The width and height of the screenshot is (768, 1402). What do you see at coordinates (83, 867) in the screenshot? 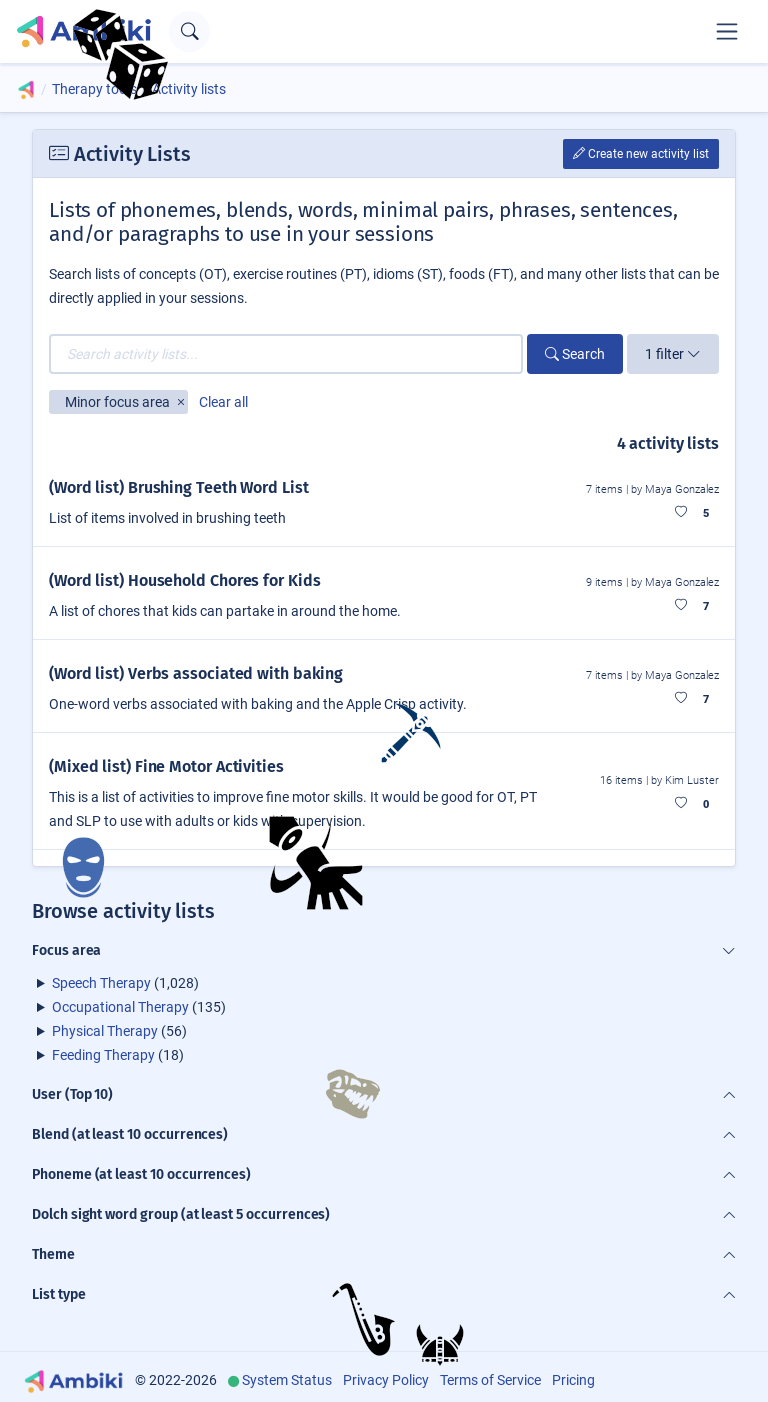
I see `select balaclava or ski mask headgear` at bounding box center [83, 867].